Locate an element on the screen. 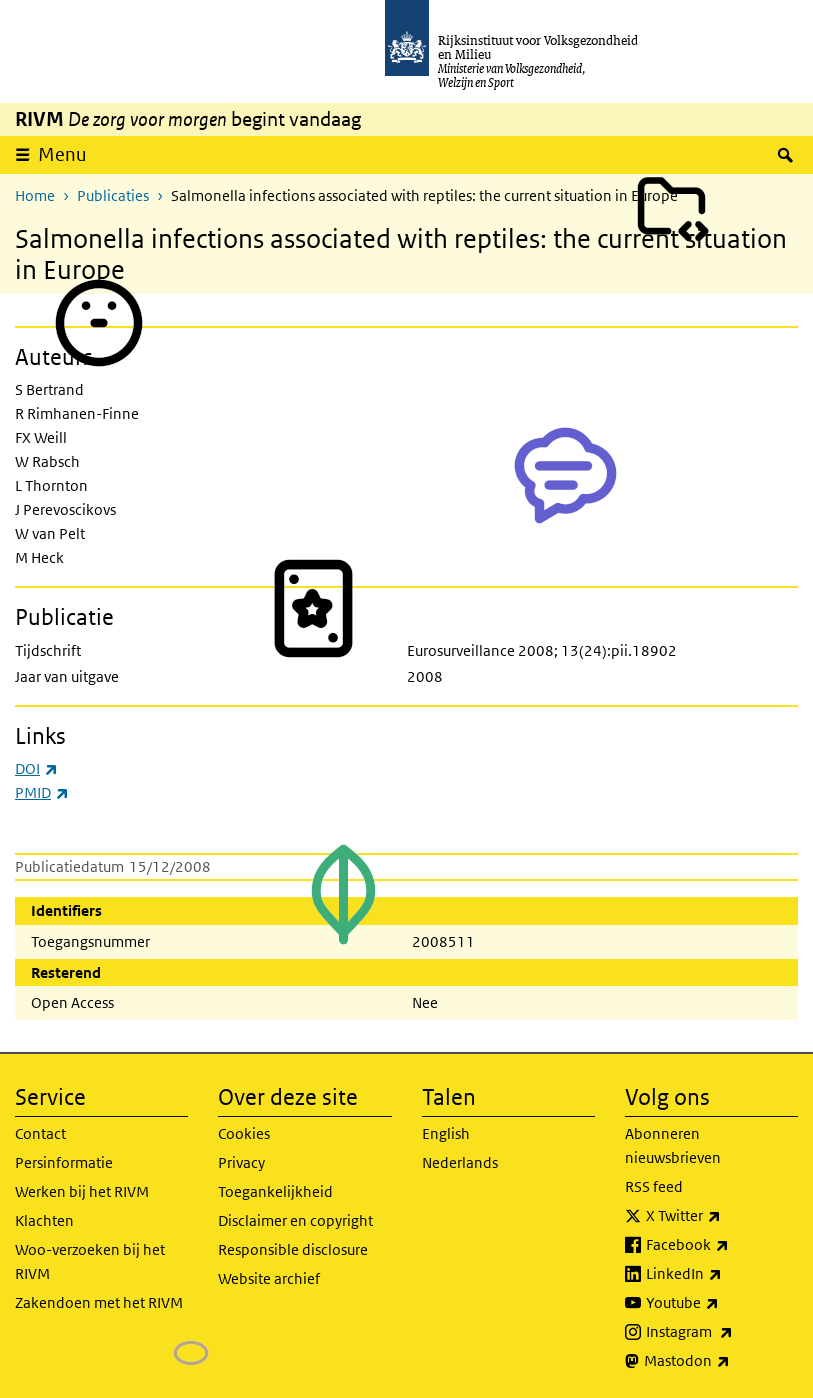 The height and width of the screenshot is (1398, 813). open chat or messaging is located at coordinates (563, 475).